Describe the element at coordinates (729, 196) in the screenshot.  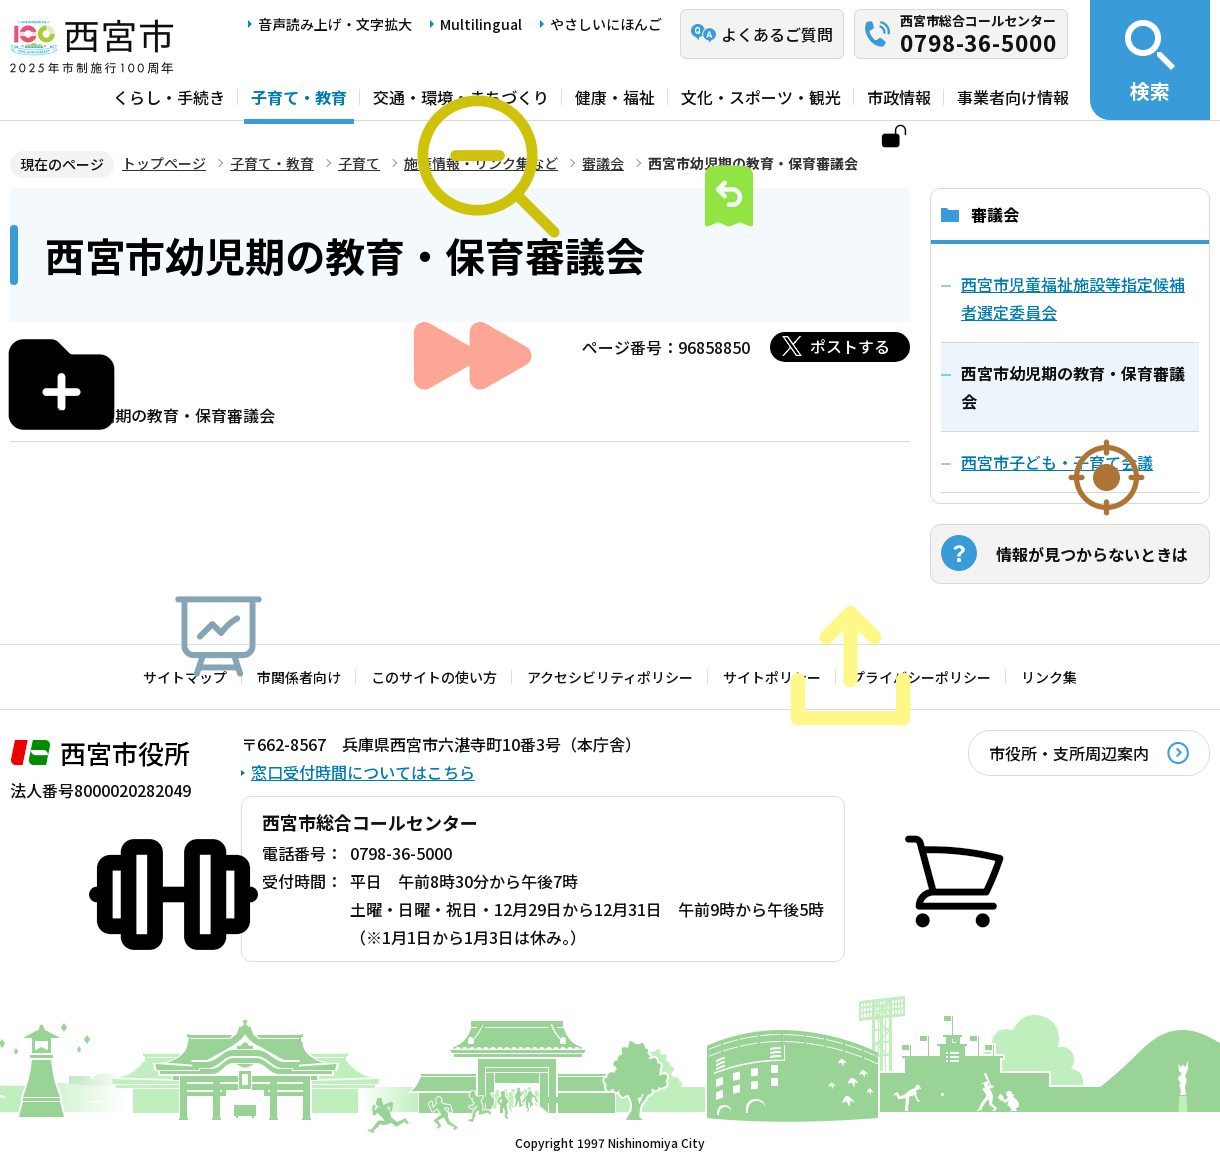
I see `request a refund for a purchase` at that location.